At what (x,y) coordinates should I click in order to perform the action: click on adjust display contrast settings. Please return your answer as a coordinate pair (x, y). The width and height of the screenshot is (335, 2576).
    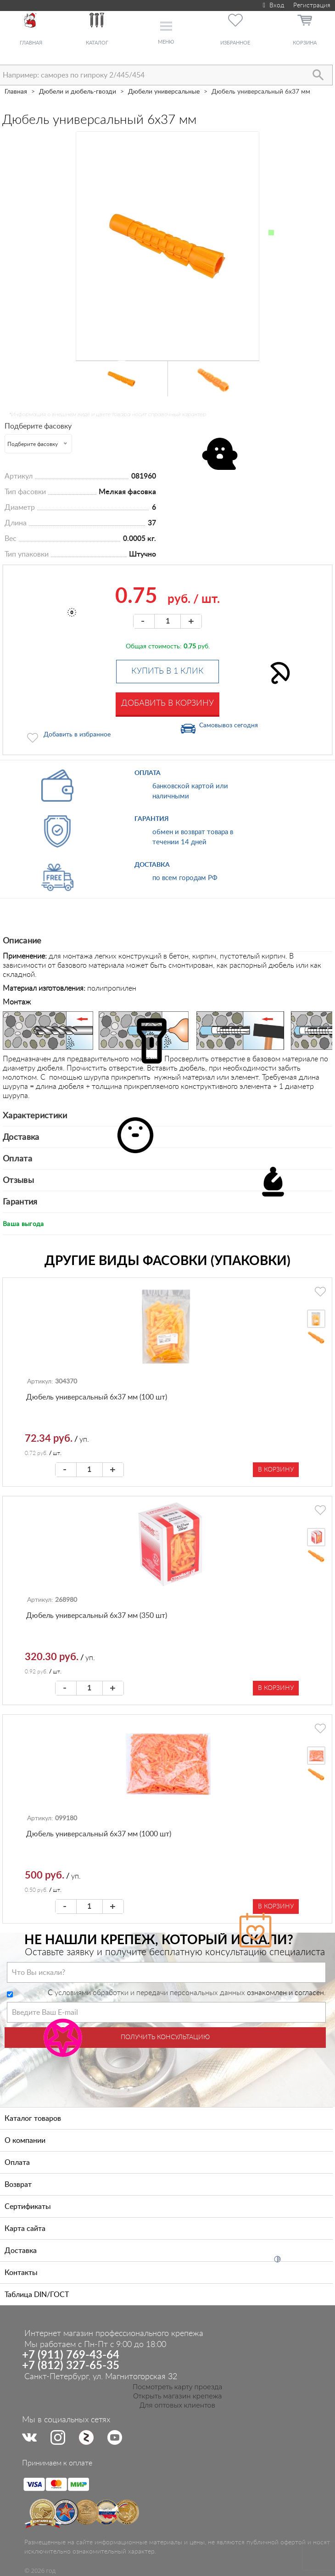
    Looking at the image, I should click on (277, 2259).